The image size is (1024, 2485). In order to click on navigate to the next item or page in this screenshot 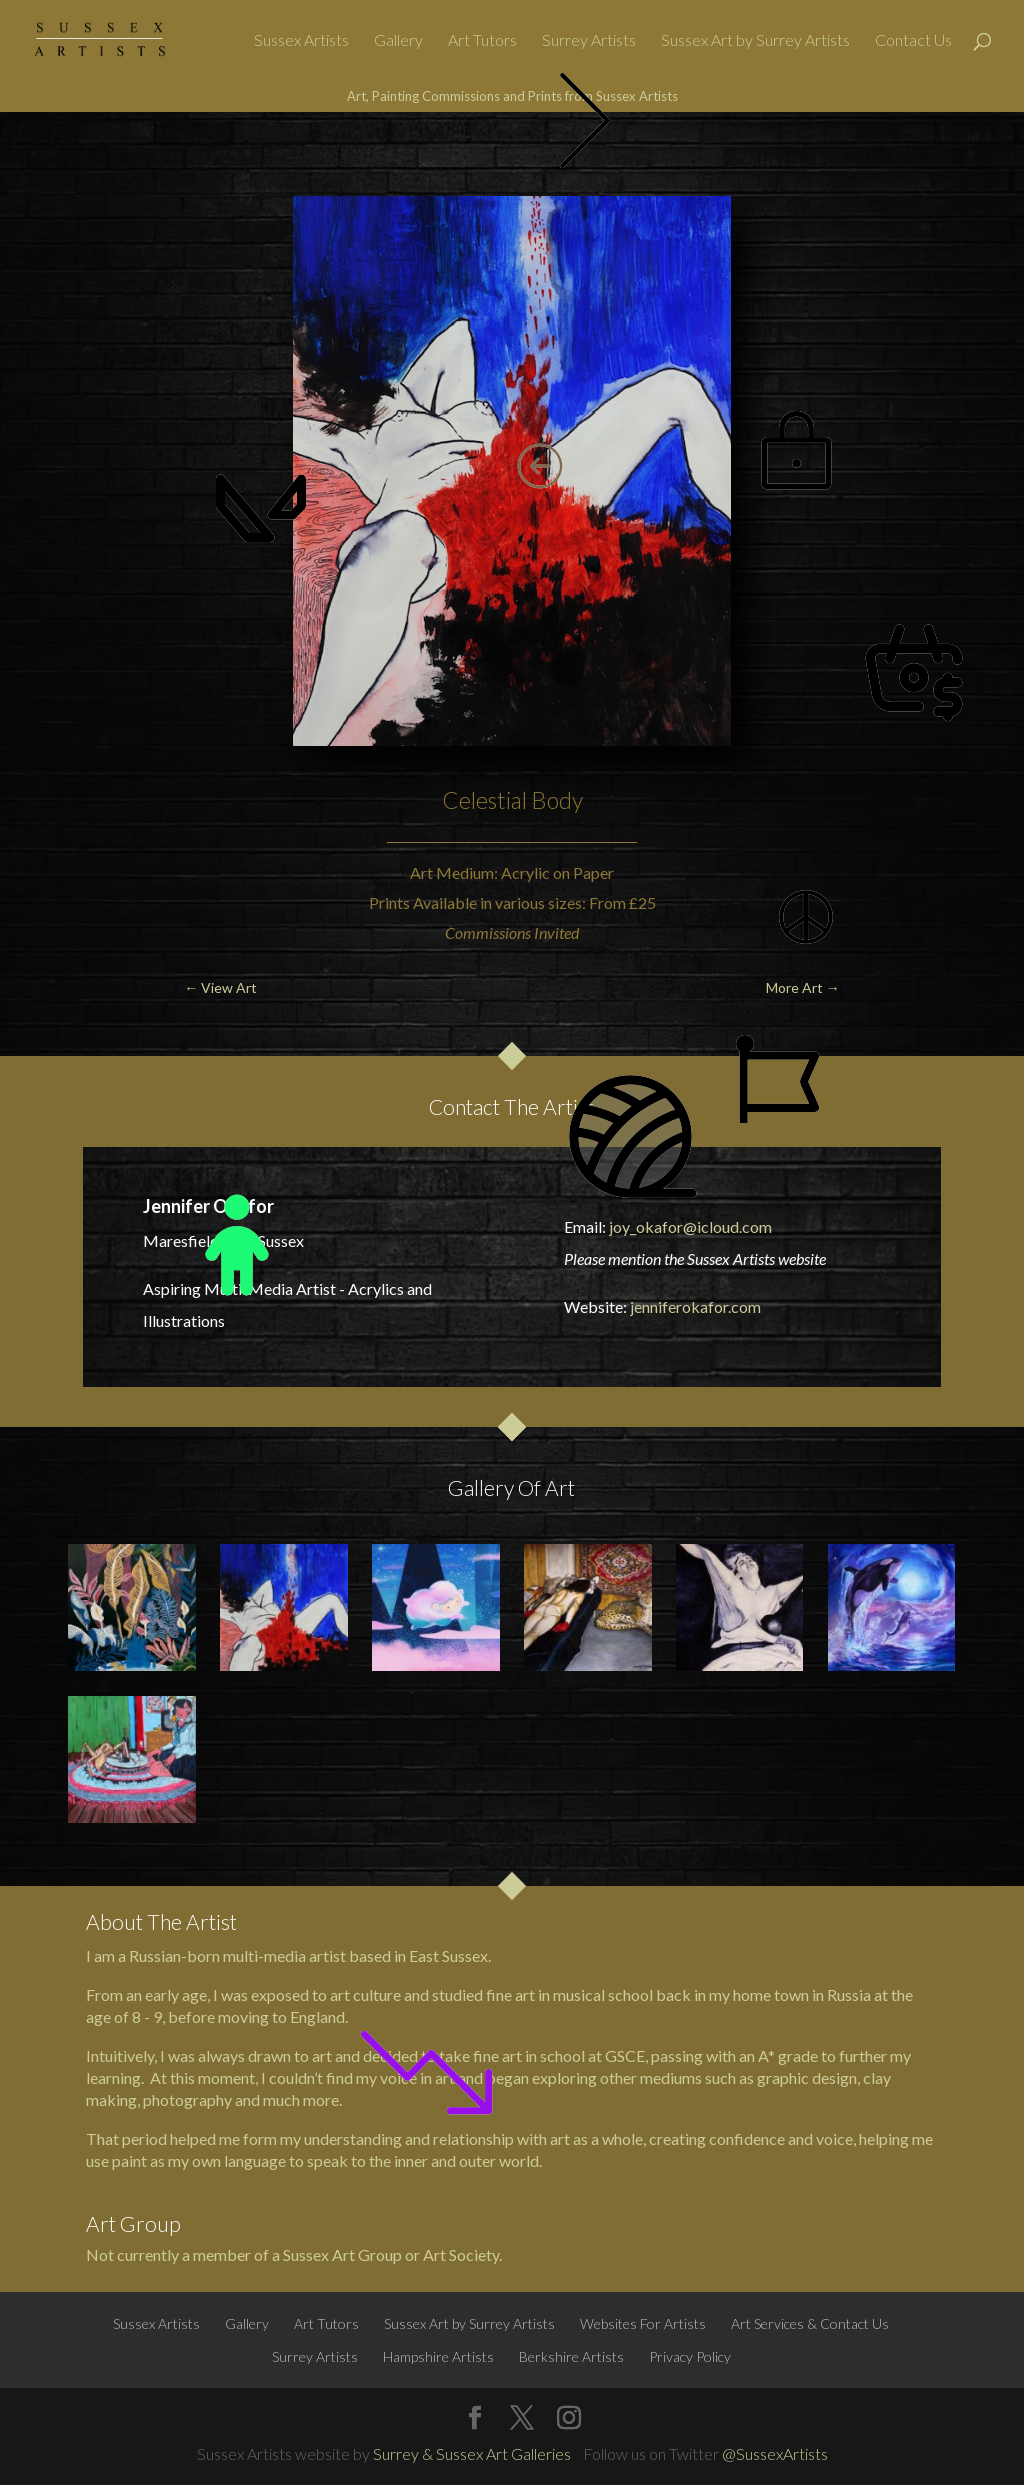, I will do `click(580, 120)`.